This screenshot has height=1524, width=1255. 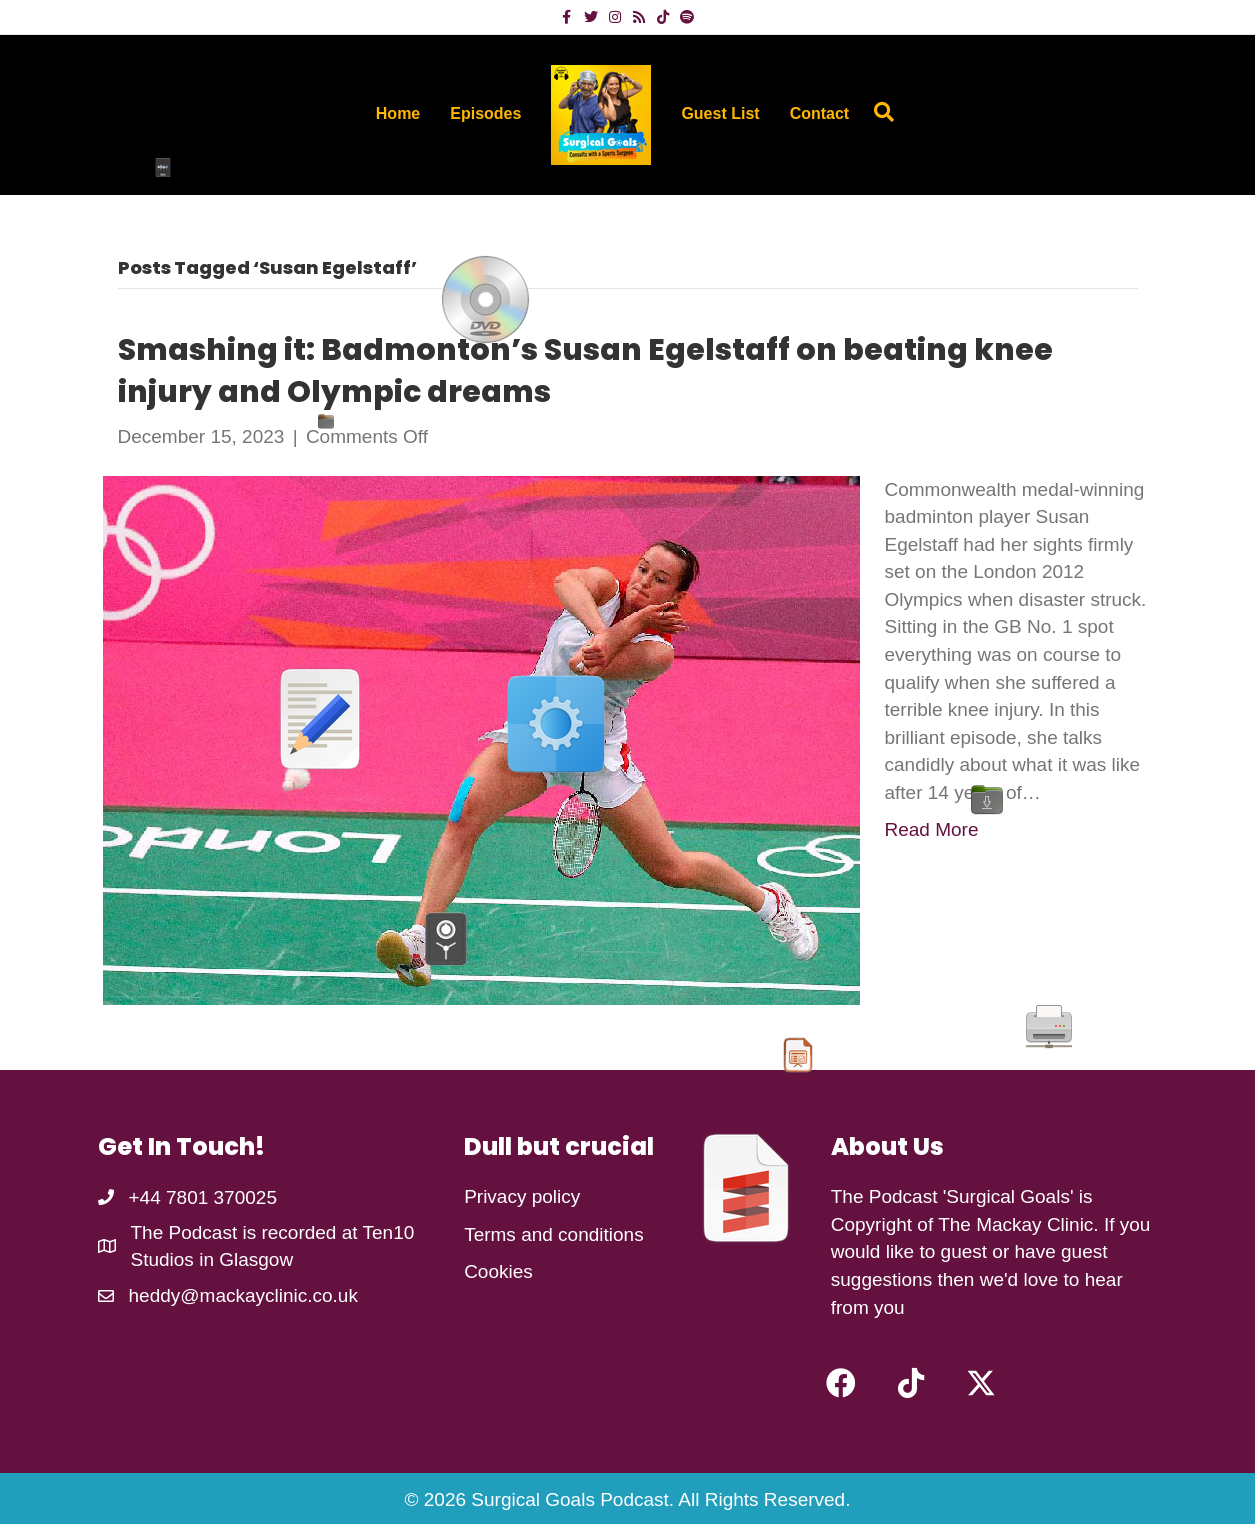 What do you see at coordinates (798, 1055) in the screenshot?
I see `open a presentation file` at bounding box center [798, 1055].